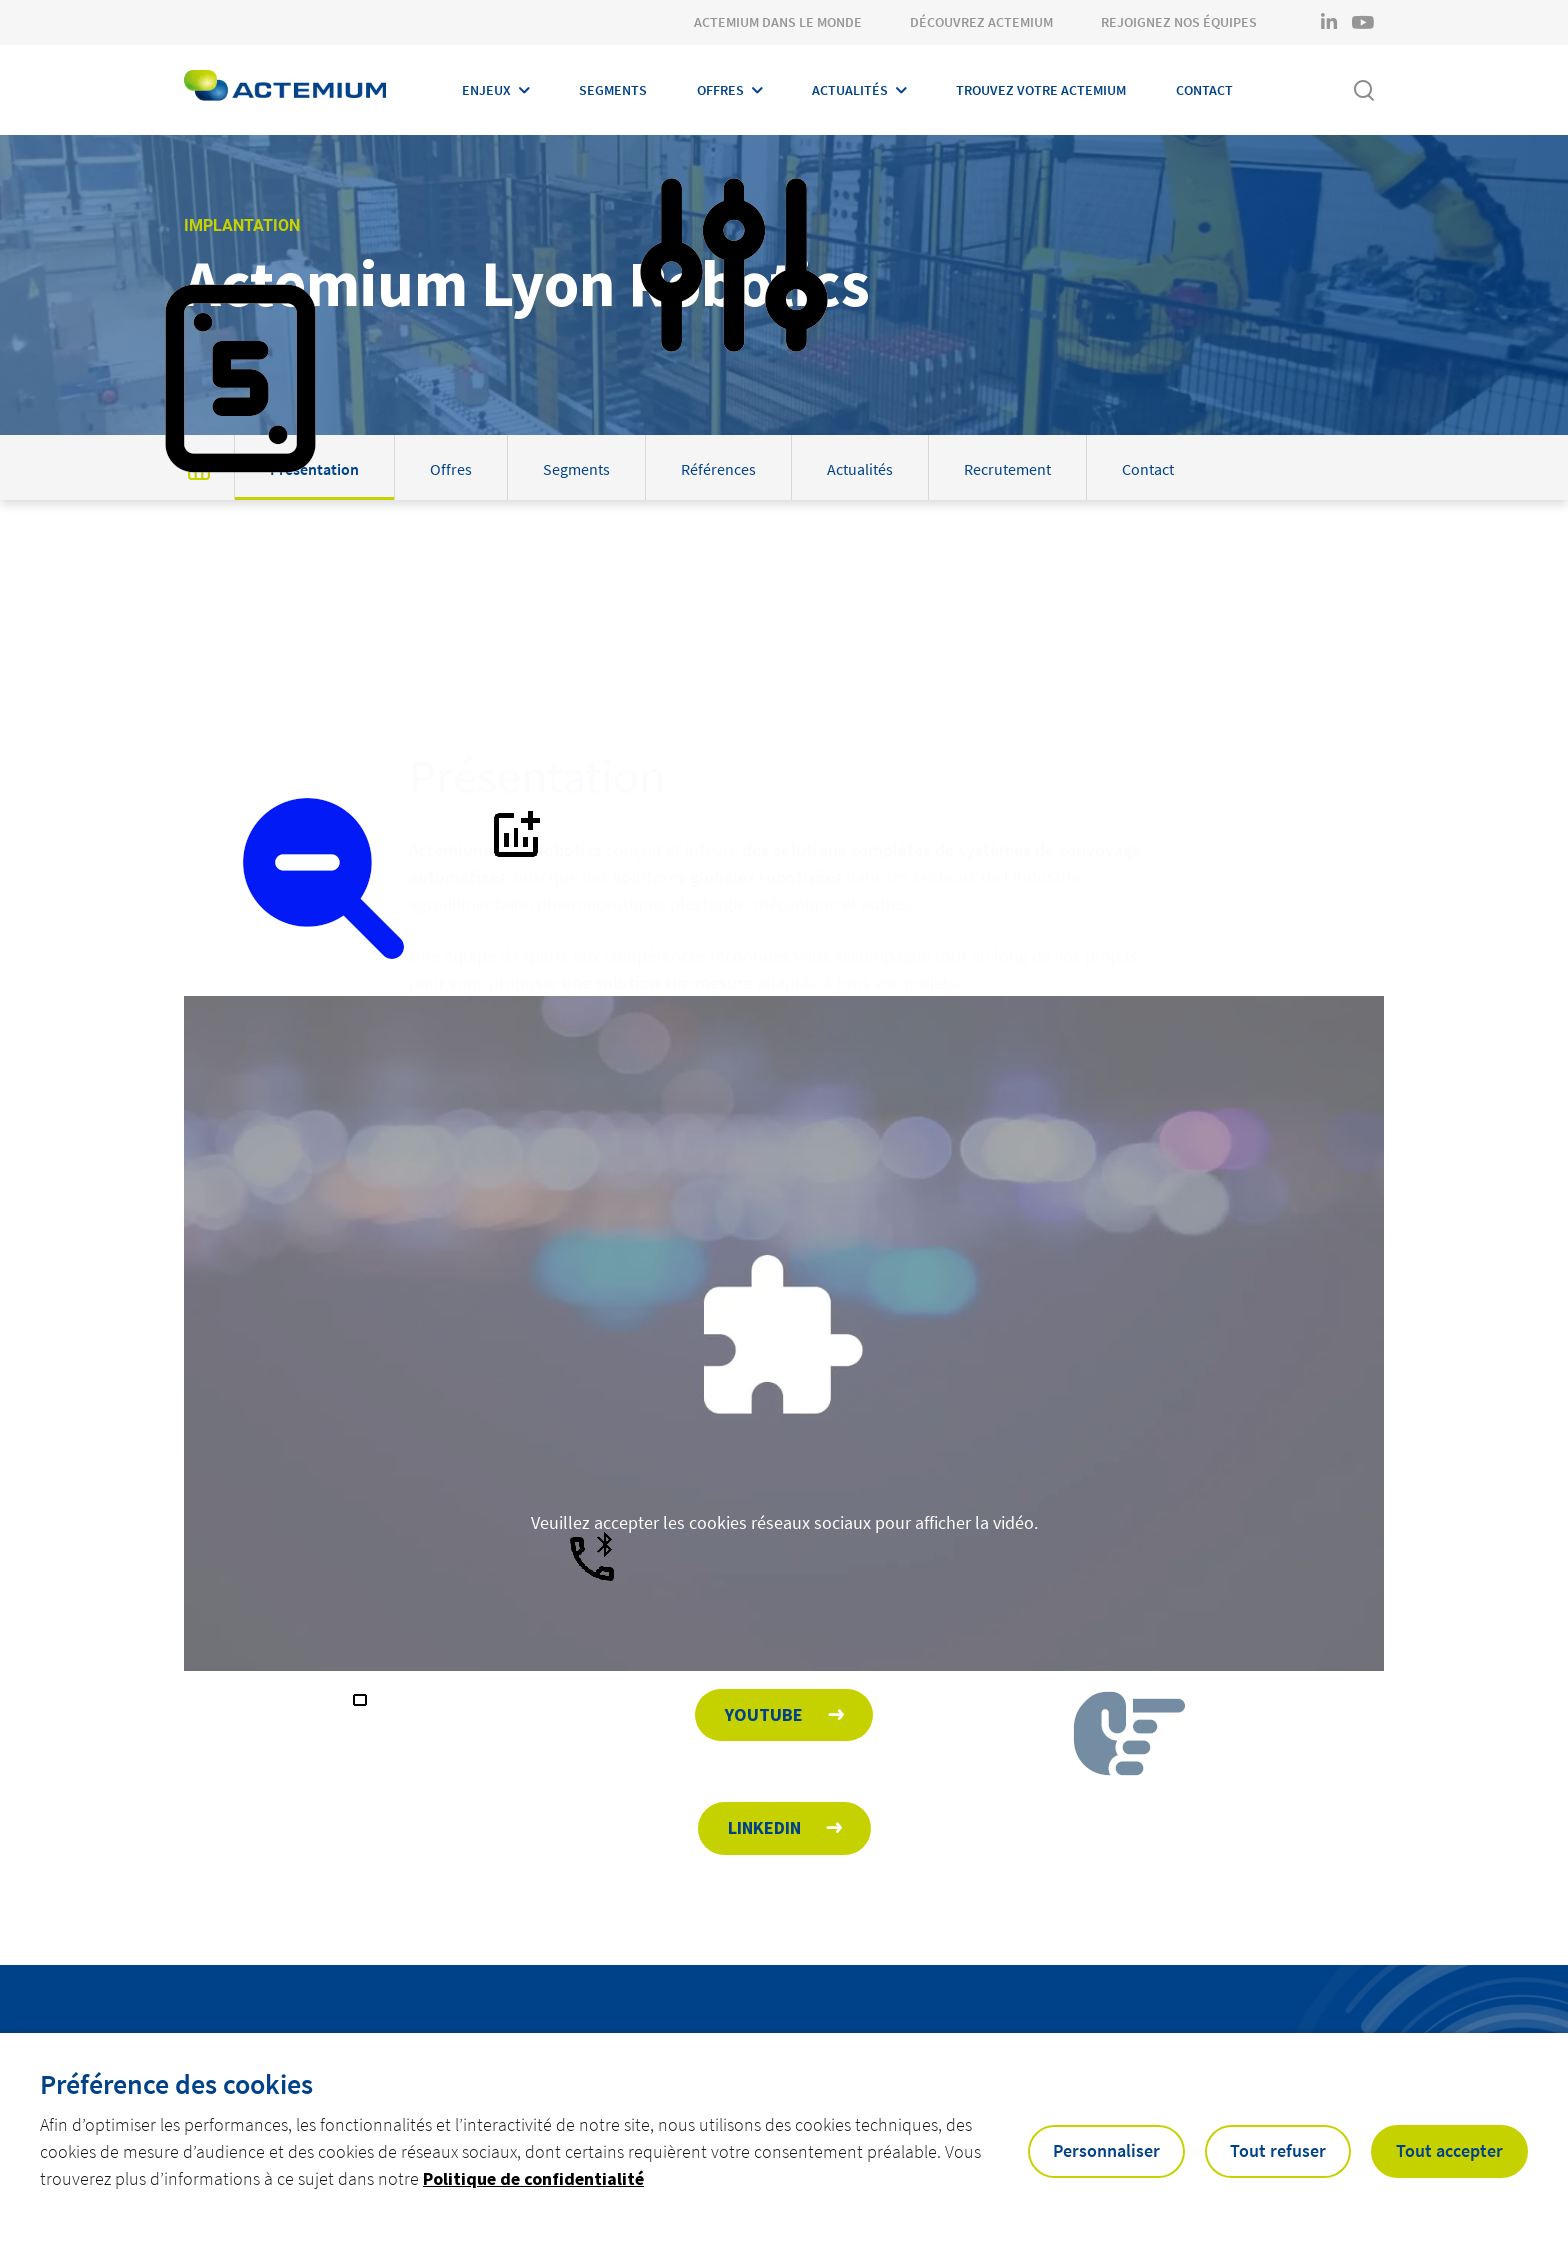 This screenshot has height=2245, width=1568. I want to click on zoom out to see more content, so click(323, 878).